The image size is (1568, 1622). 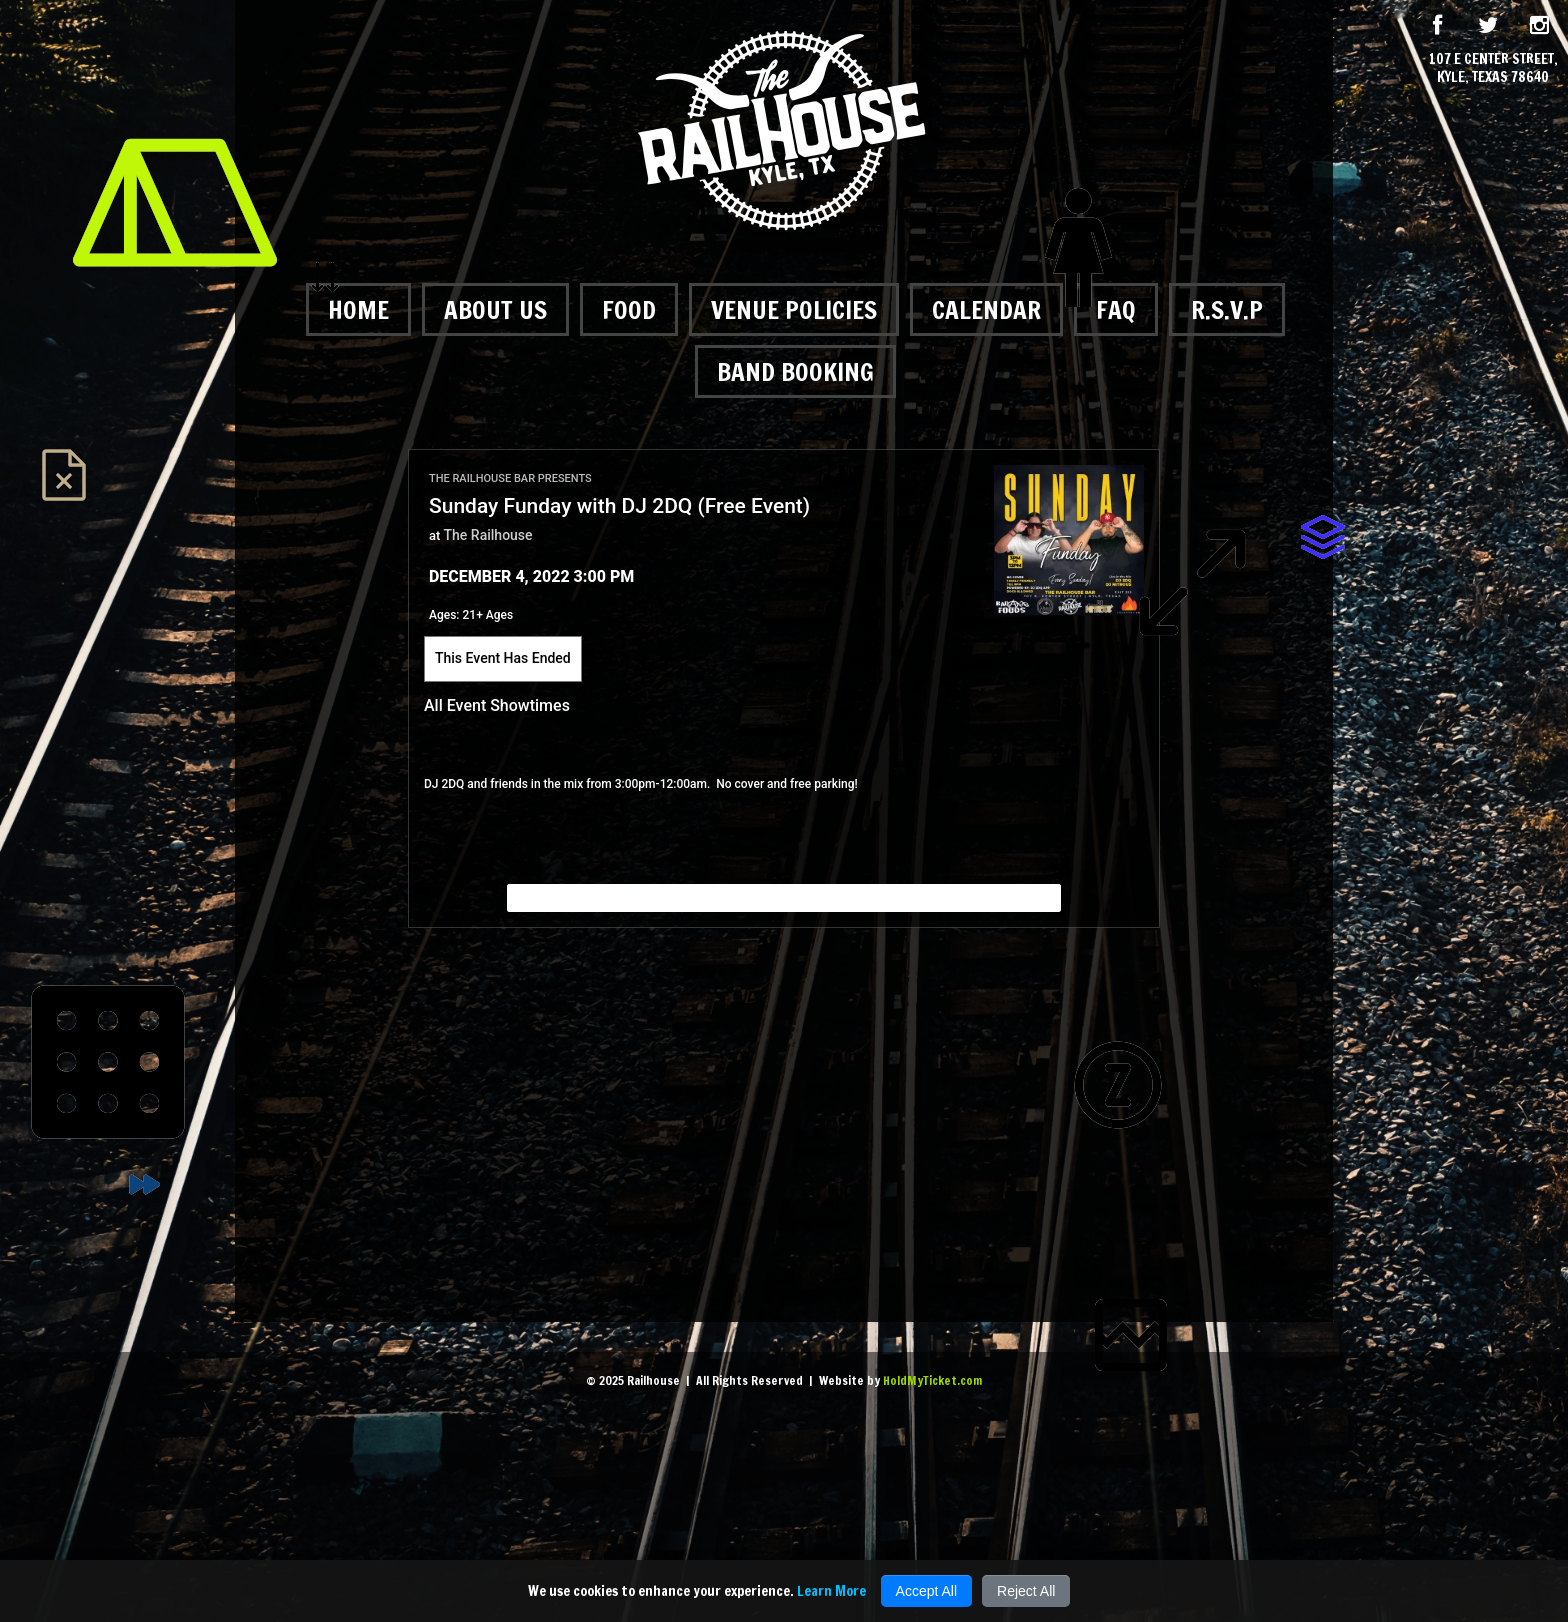 What do you see at coordinates (175, 209) in the screenshot?
I see `view camping or outdoor locations` at bounding box center [175, 209].